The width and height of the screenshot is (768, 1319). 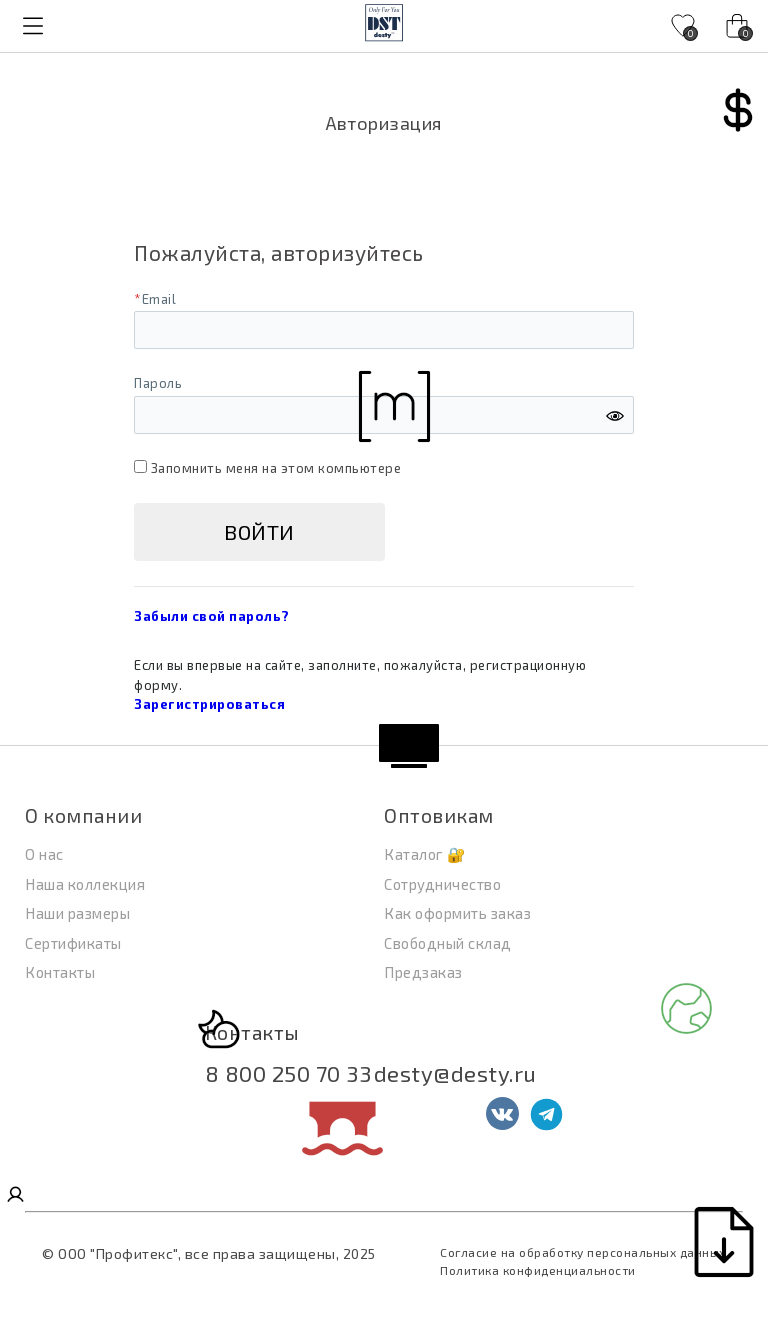 What do you see at coordinates (342, 1126) in the screenshot?
I see `indicates a bridge or water crossing location` at bounding box center [342, 1126].